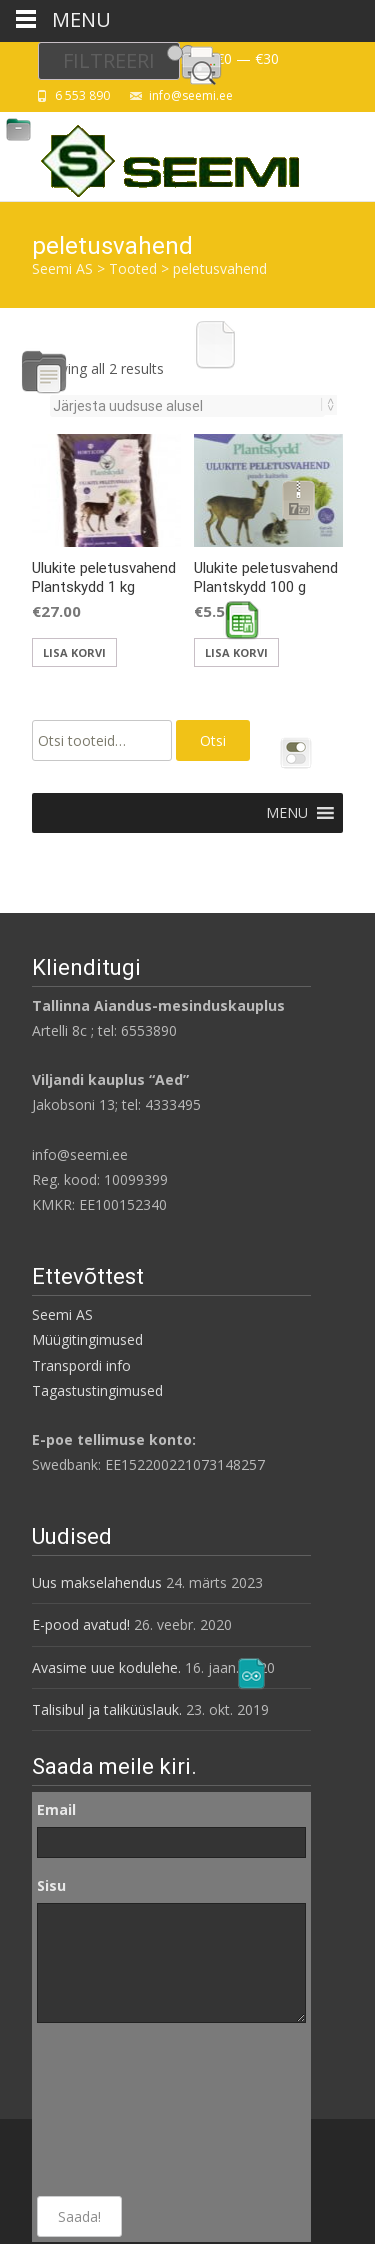 This screenshot has height=2244, width=375. What do you see at coordinates (296, 753) in the screenshot?
I see `open desktop preferences or settings` at bounding box center [296, 753].